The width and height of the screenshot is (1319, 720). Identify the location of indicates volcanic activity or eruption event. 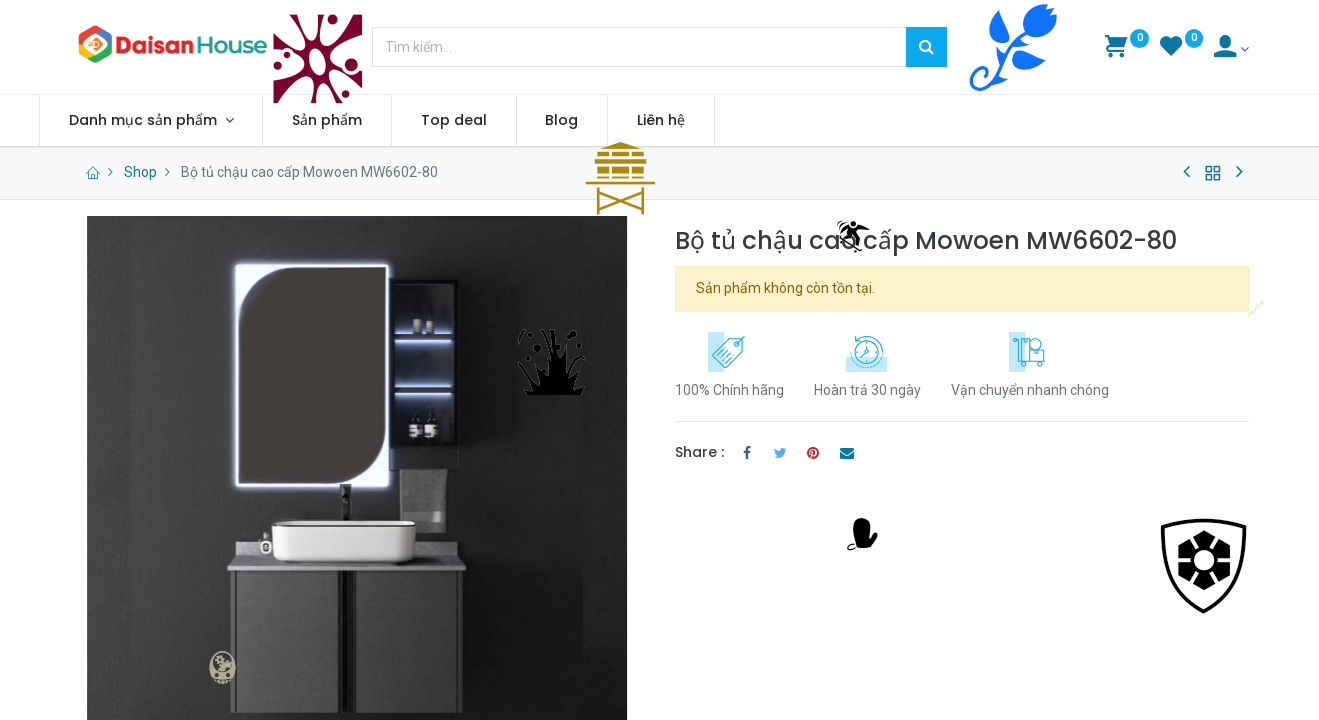
(551, 362).